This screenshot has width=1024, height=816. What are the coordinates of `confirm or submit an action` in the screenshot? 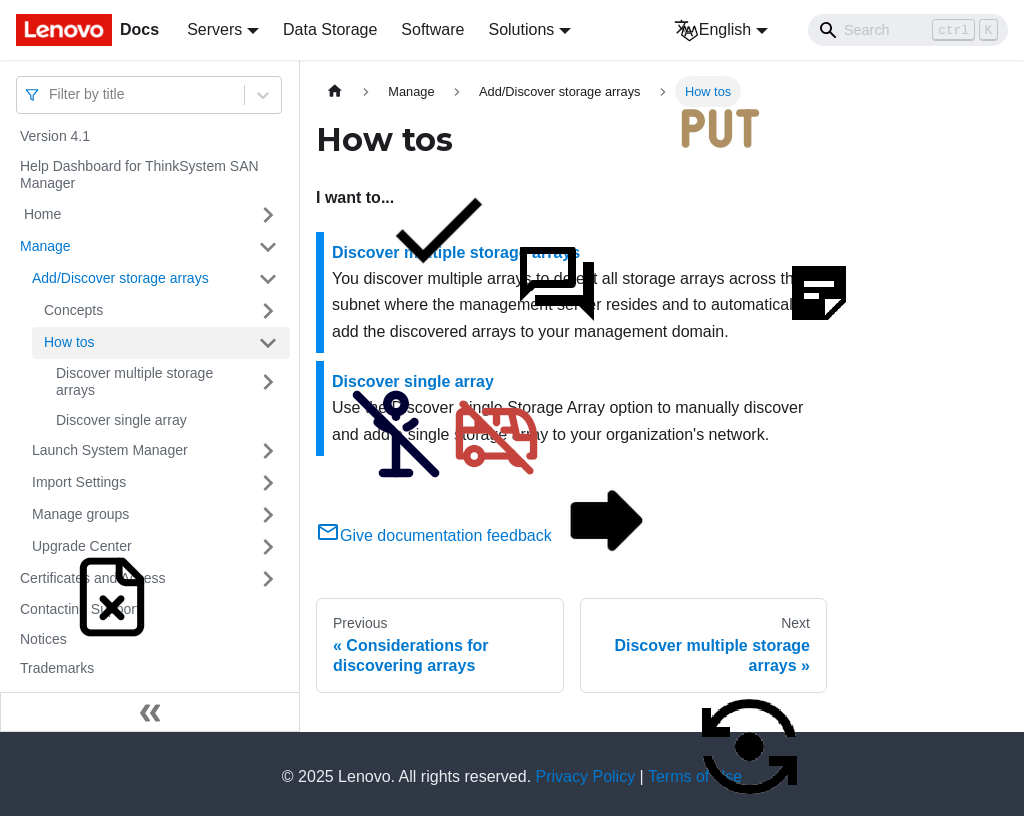 It's located at (438, 229).